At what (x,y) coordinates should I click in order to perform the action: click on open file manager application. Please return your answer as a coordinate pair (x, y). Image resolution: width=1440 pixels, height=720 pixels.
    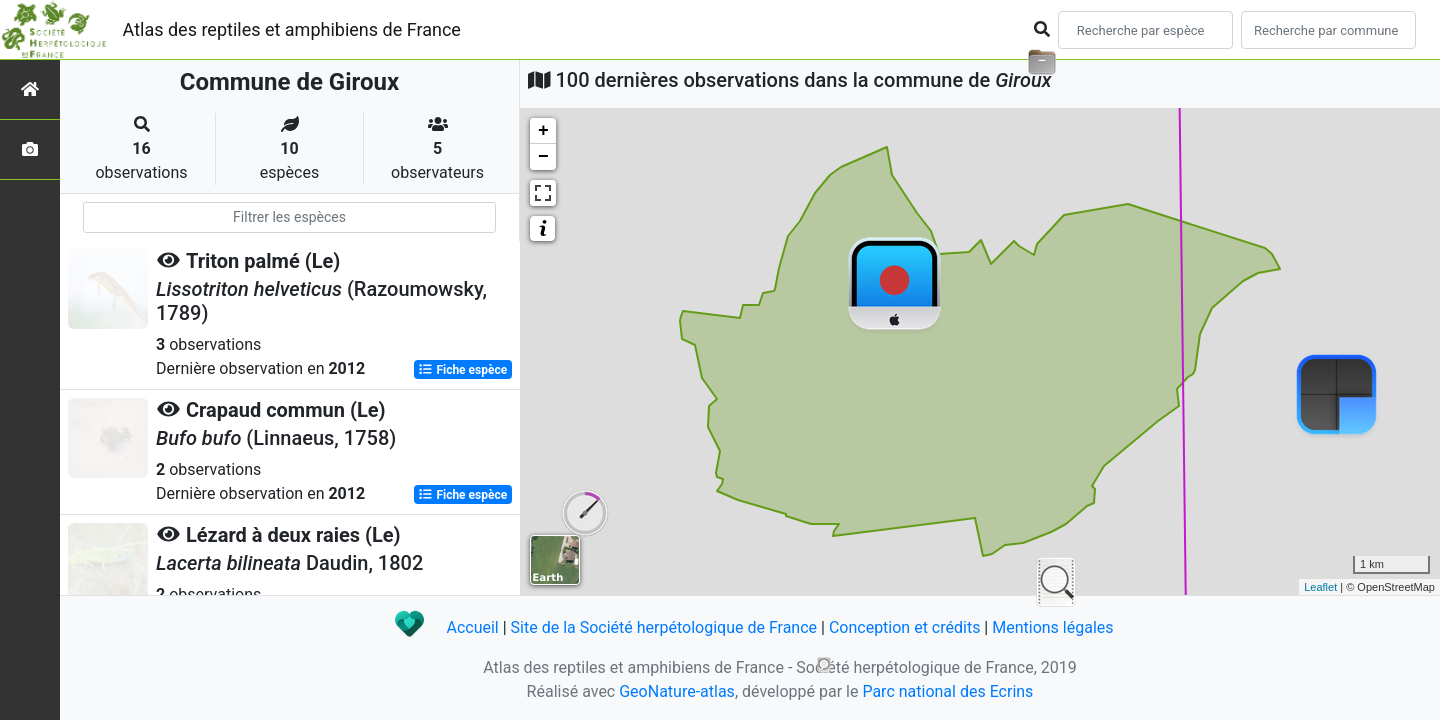
    Looking at the image, I should click on (1042, 62).